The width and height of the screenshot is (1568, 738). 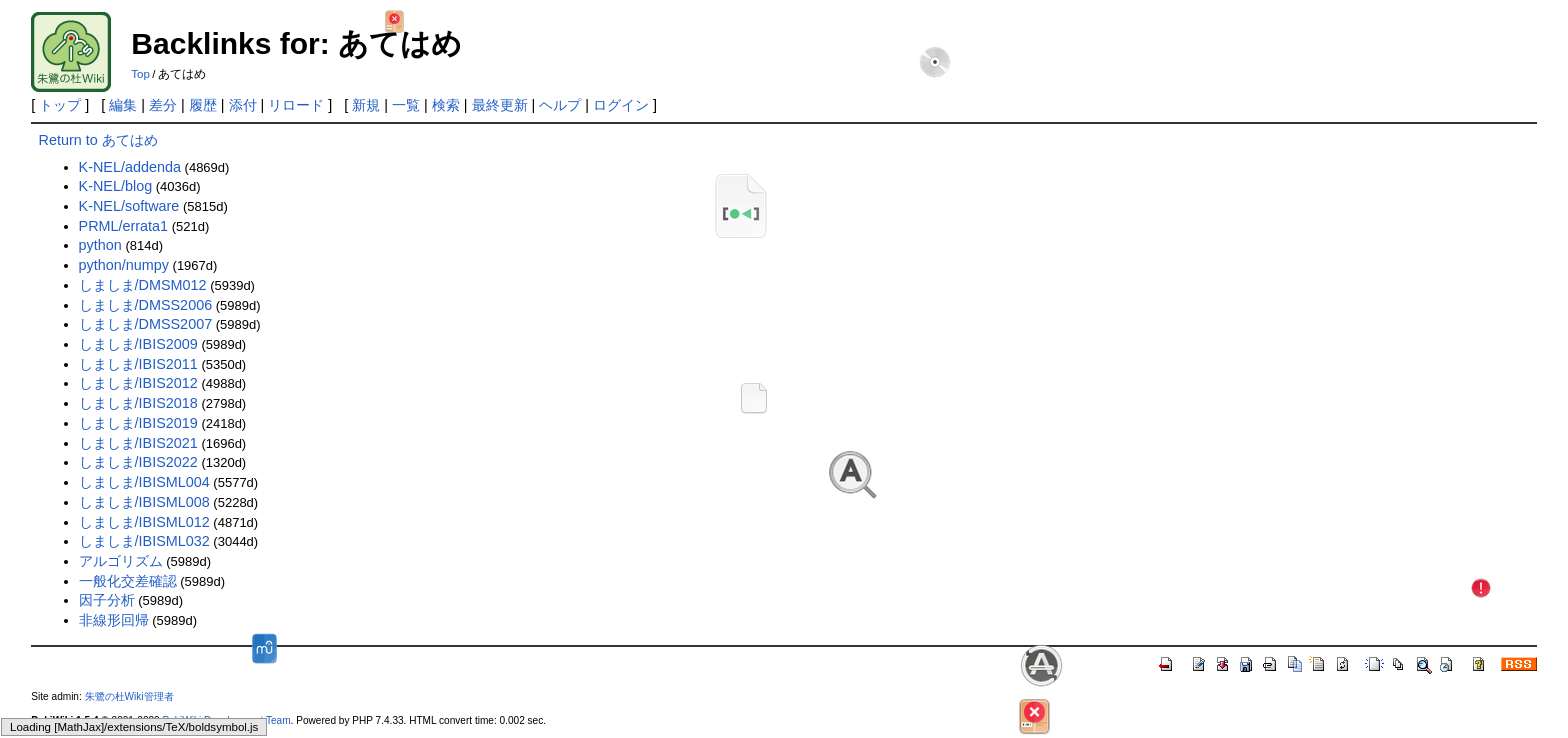 What do you see at coordinates (264, 648) in the screenshot?
I see `open a MuseScore 3 music notation file` at bounding box center [264, 648].